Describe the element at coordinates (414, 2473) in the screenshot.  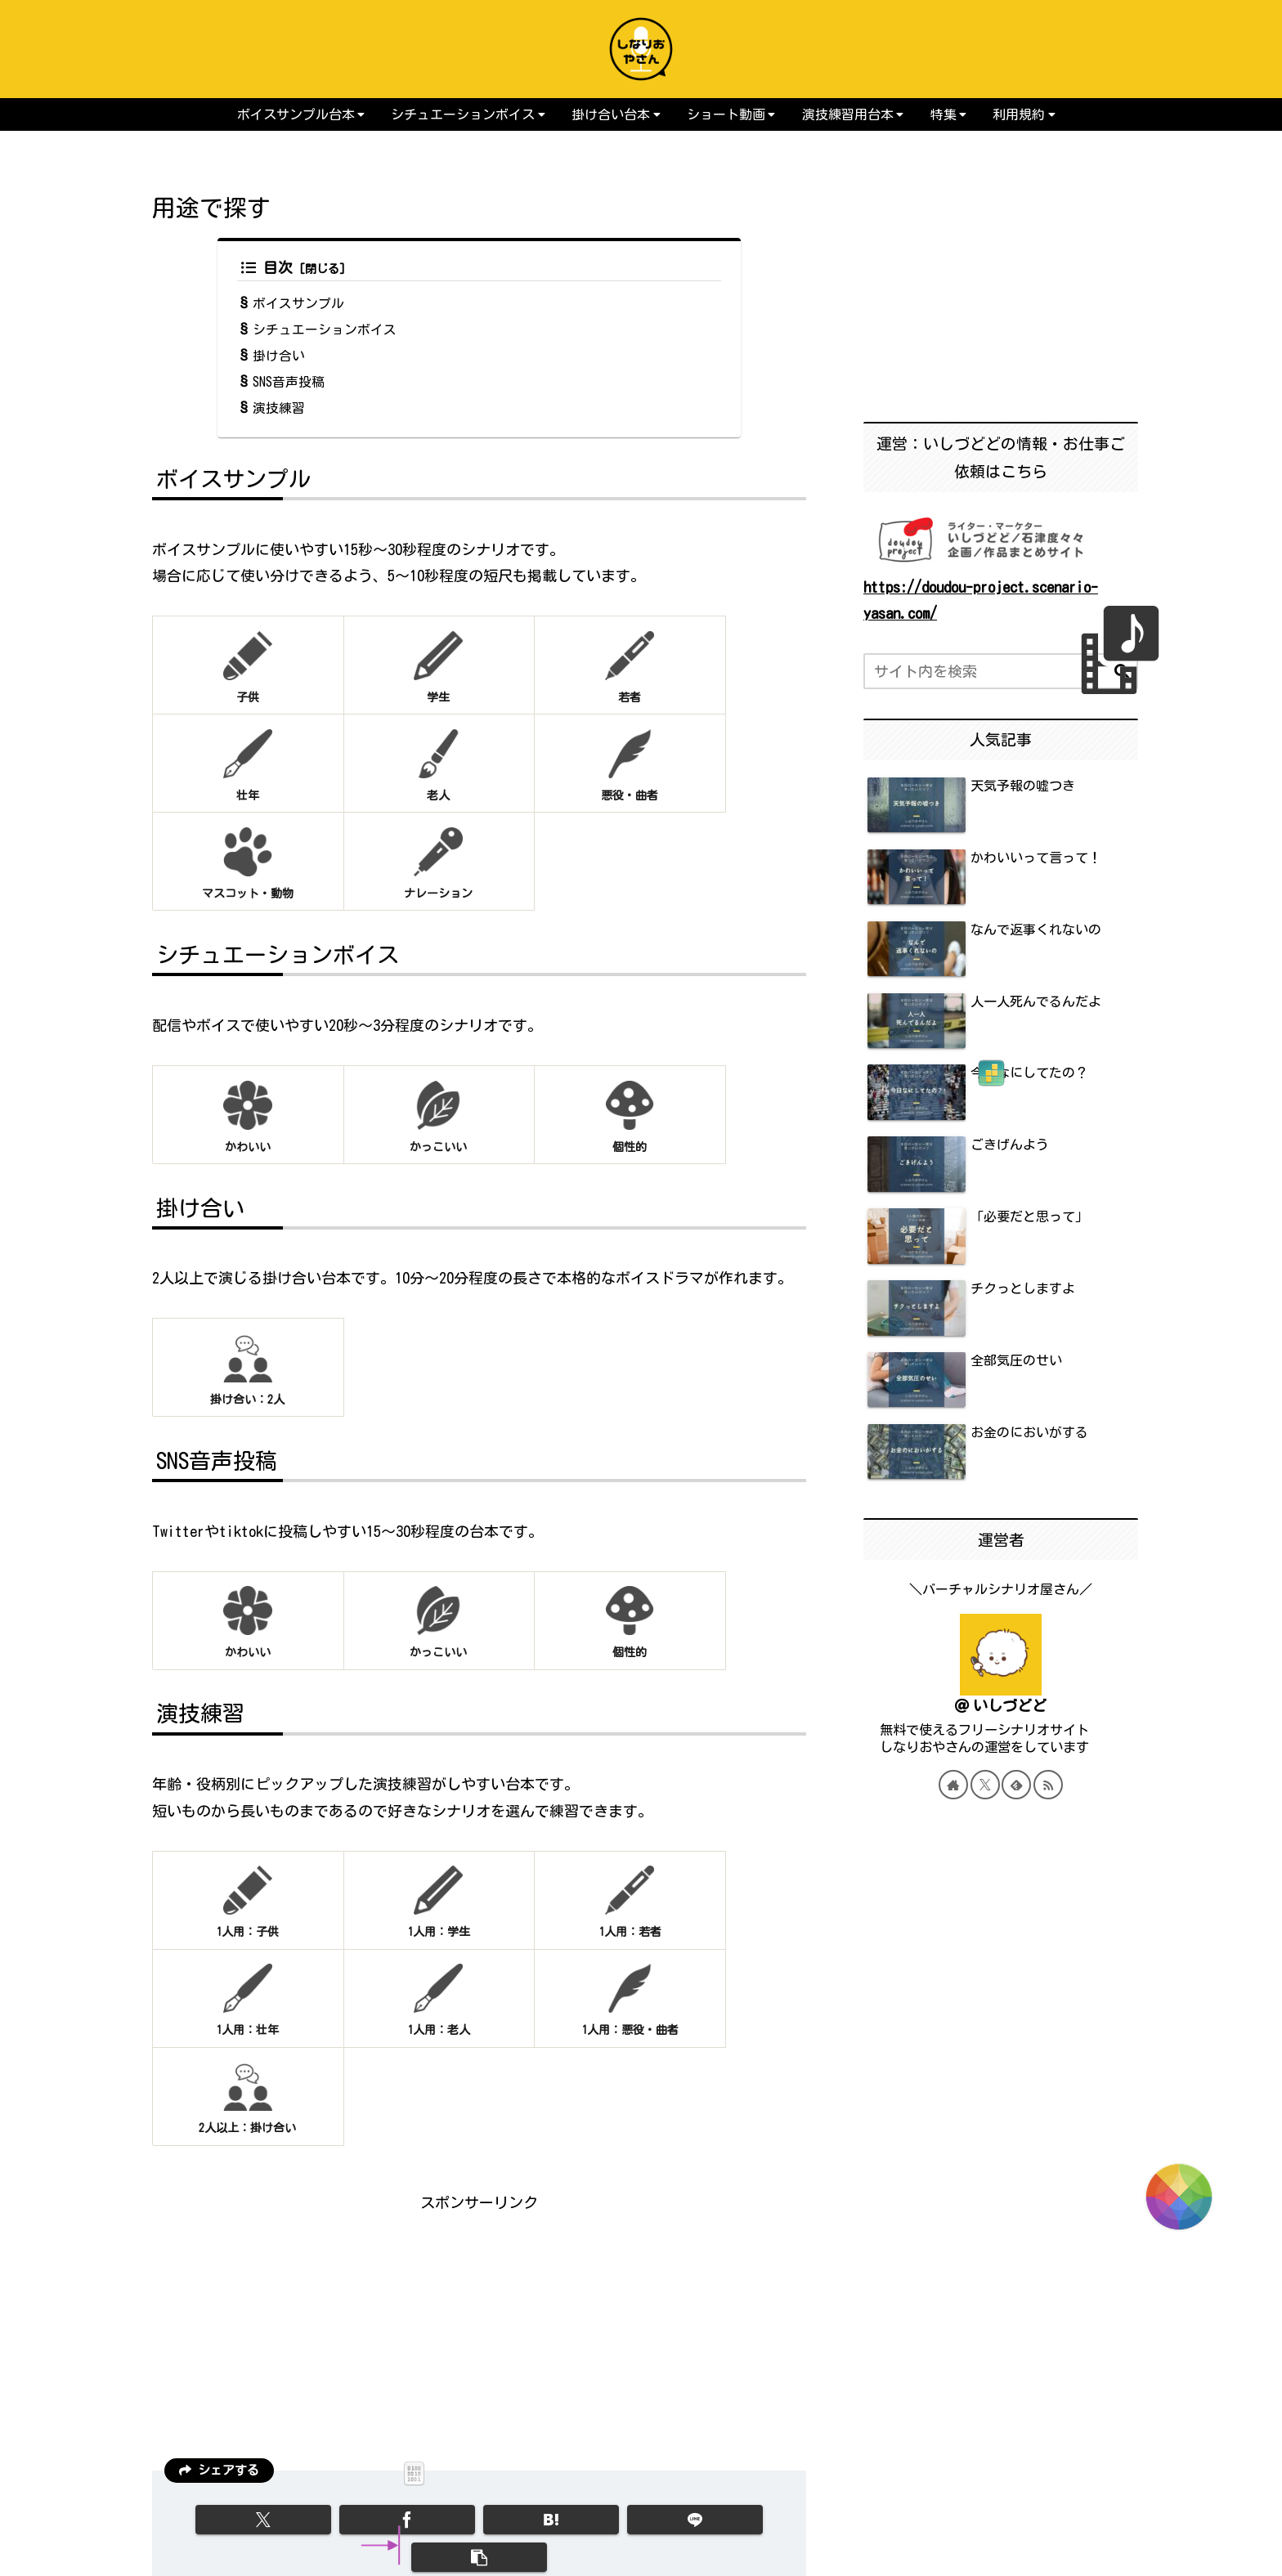
I see `executable or downloadable windows file` at that location.